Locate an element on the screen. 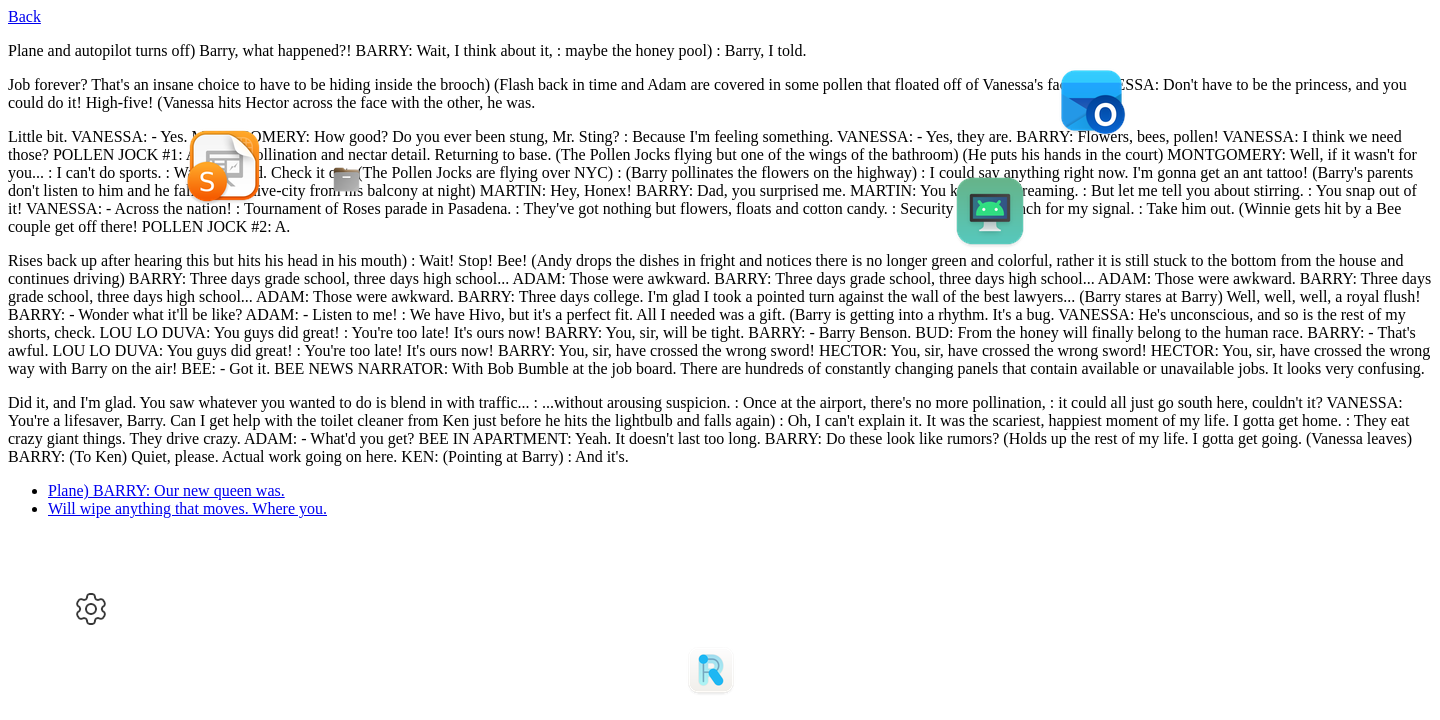 The height and width of the screenshot is (720, 1440). open microsoft outlook email app is located at coordinates (1091, 100).